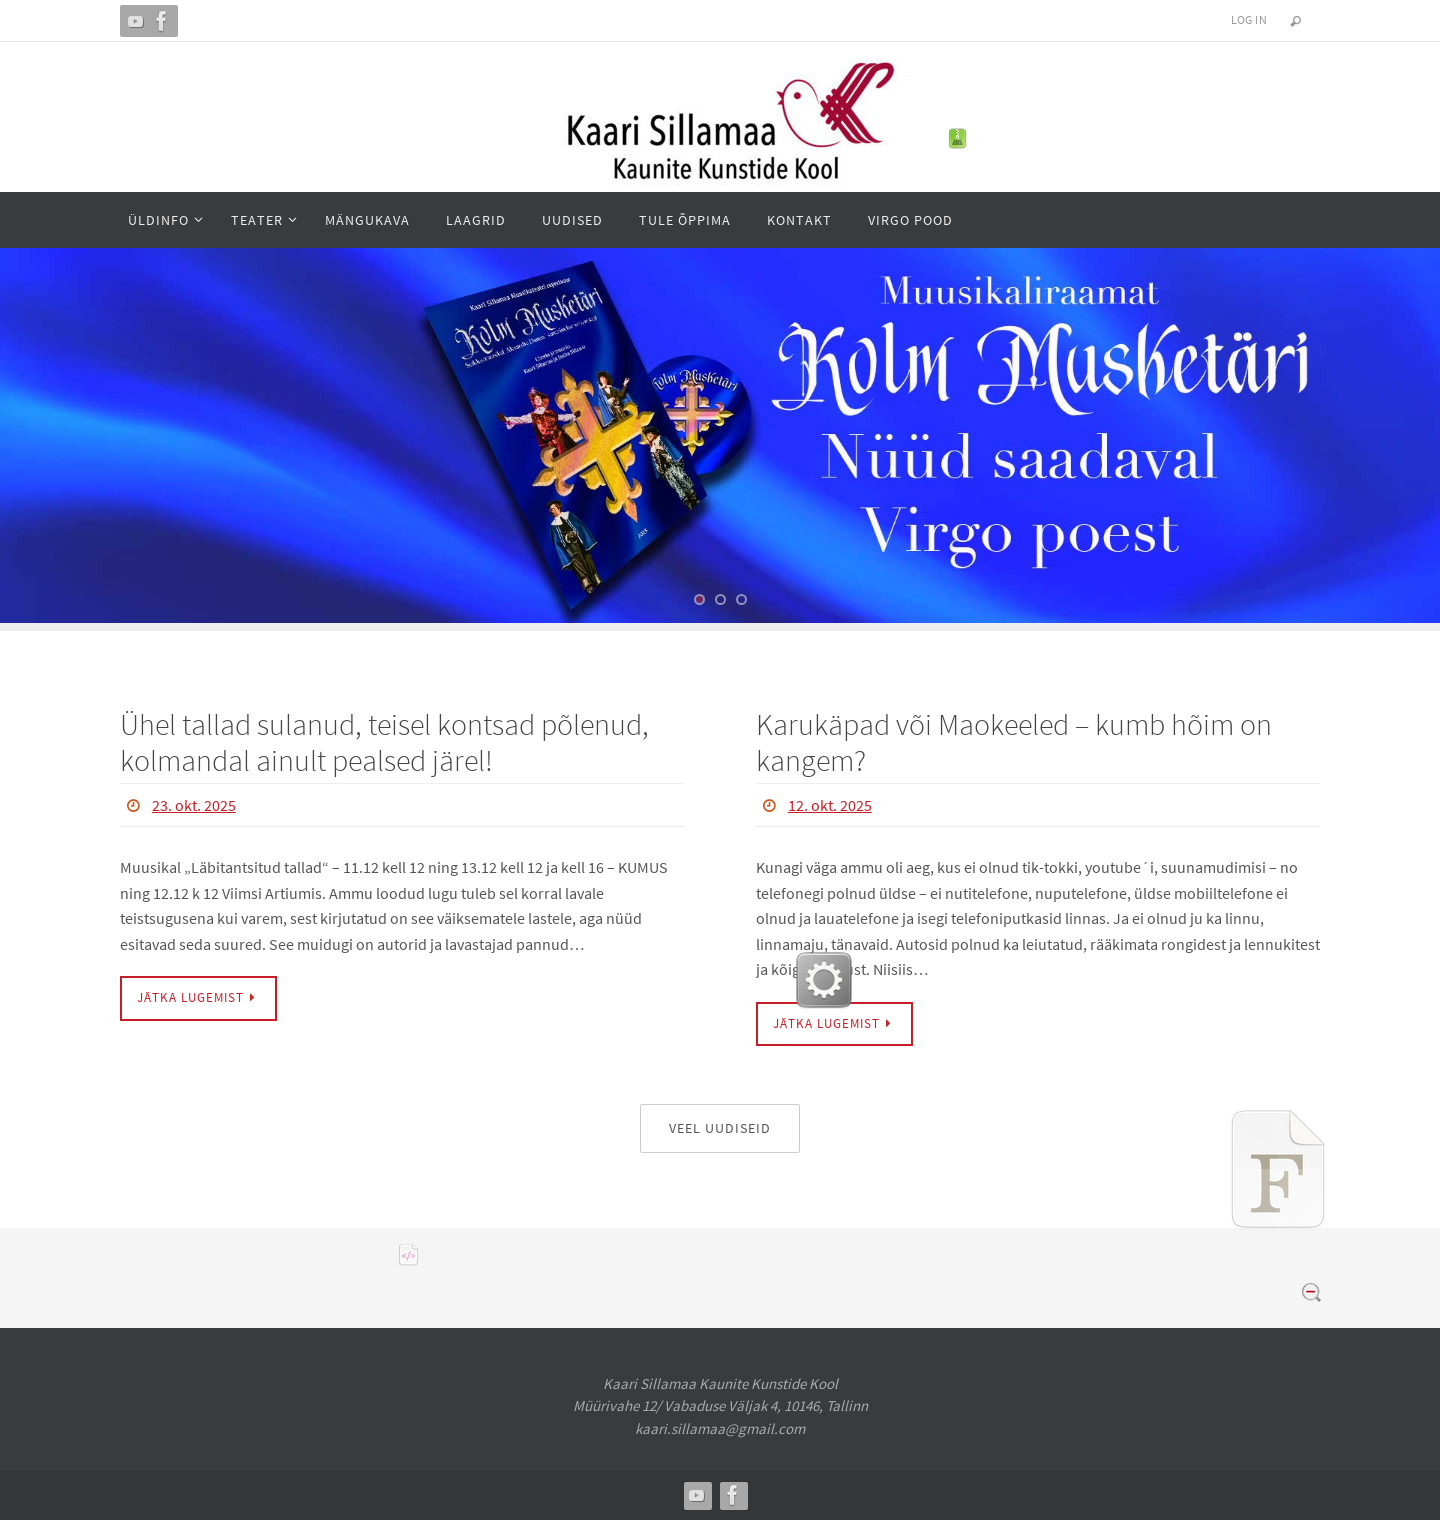  Describe the element at coordinates (824, 980) in the screenshot. I see `executable application file` at that location.